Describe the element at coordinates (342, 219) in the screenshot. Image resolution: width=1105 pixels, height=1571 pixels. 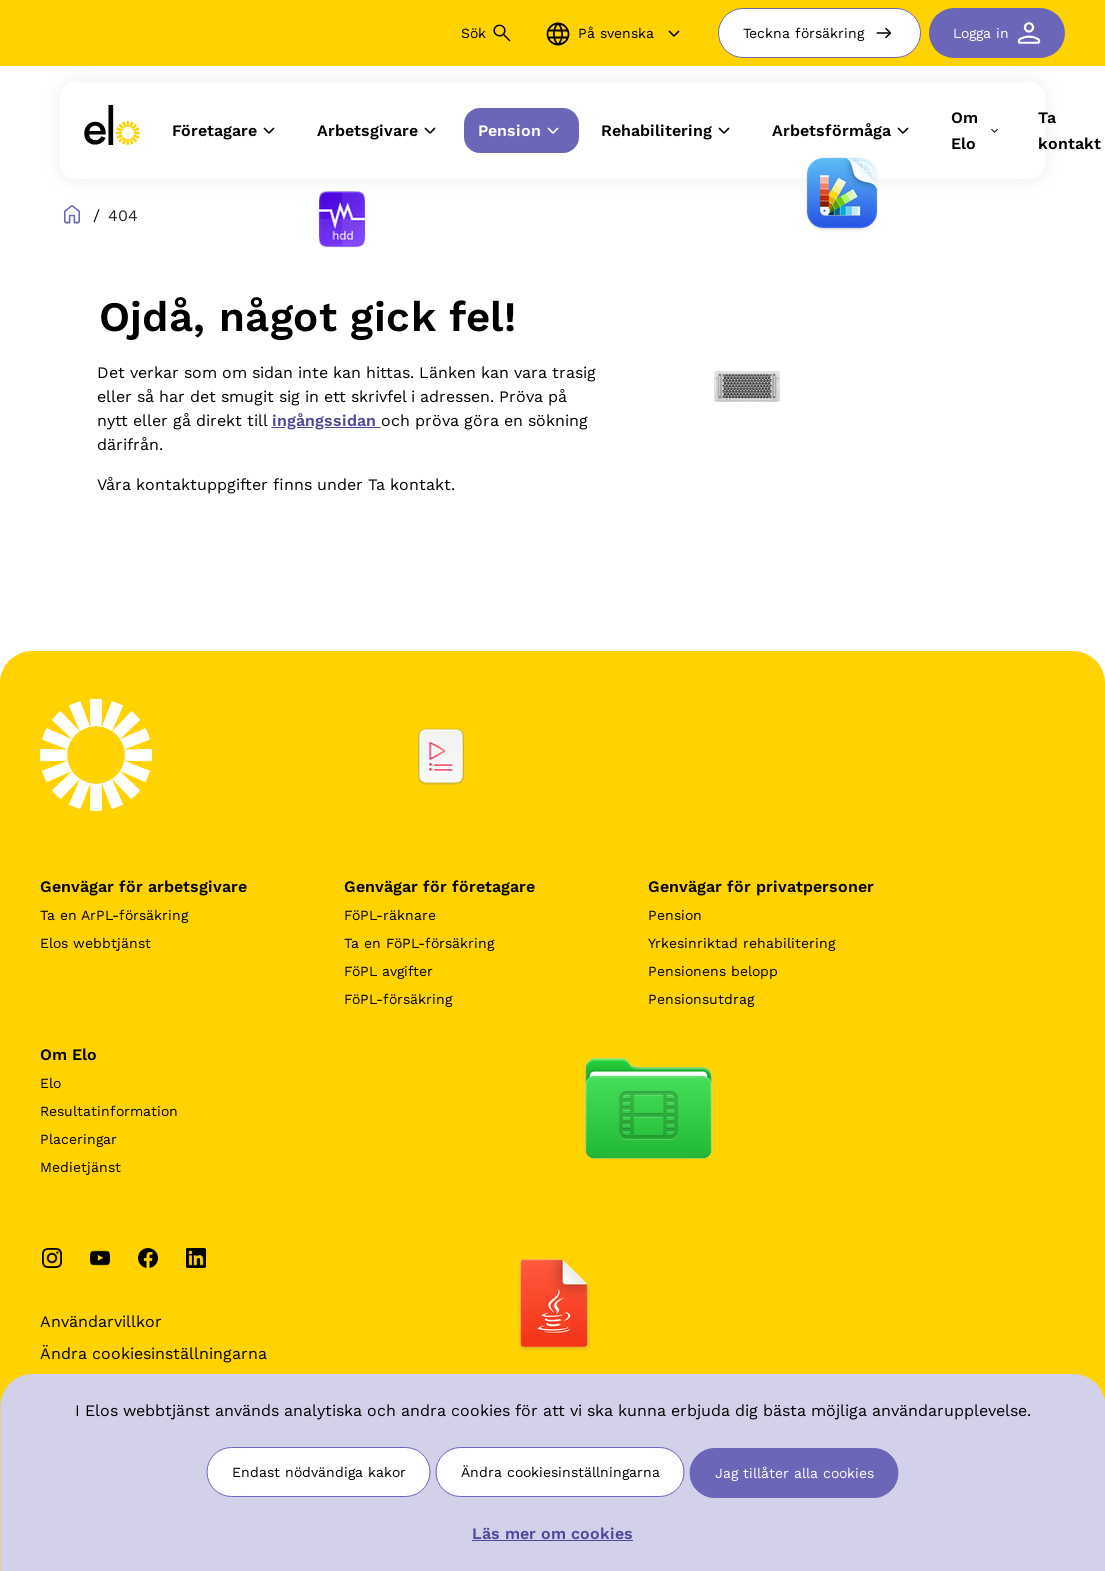
I see `virtualbox hard disk drive file` at that location.